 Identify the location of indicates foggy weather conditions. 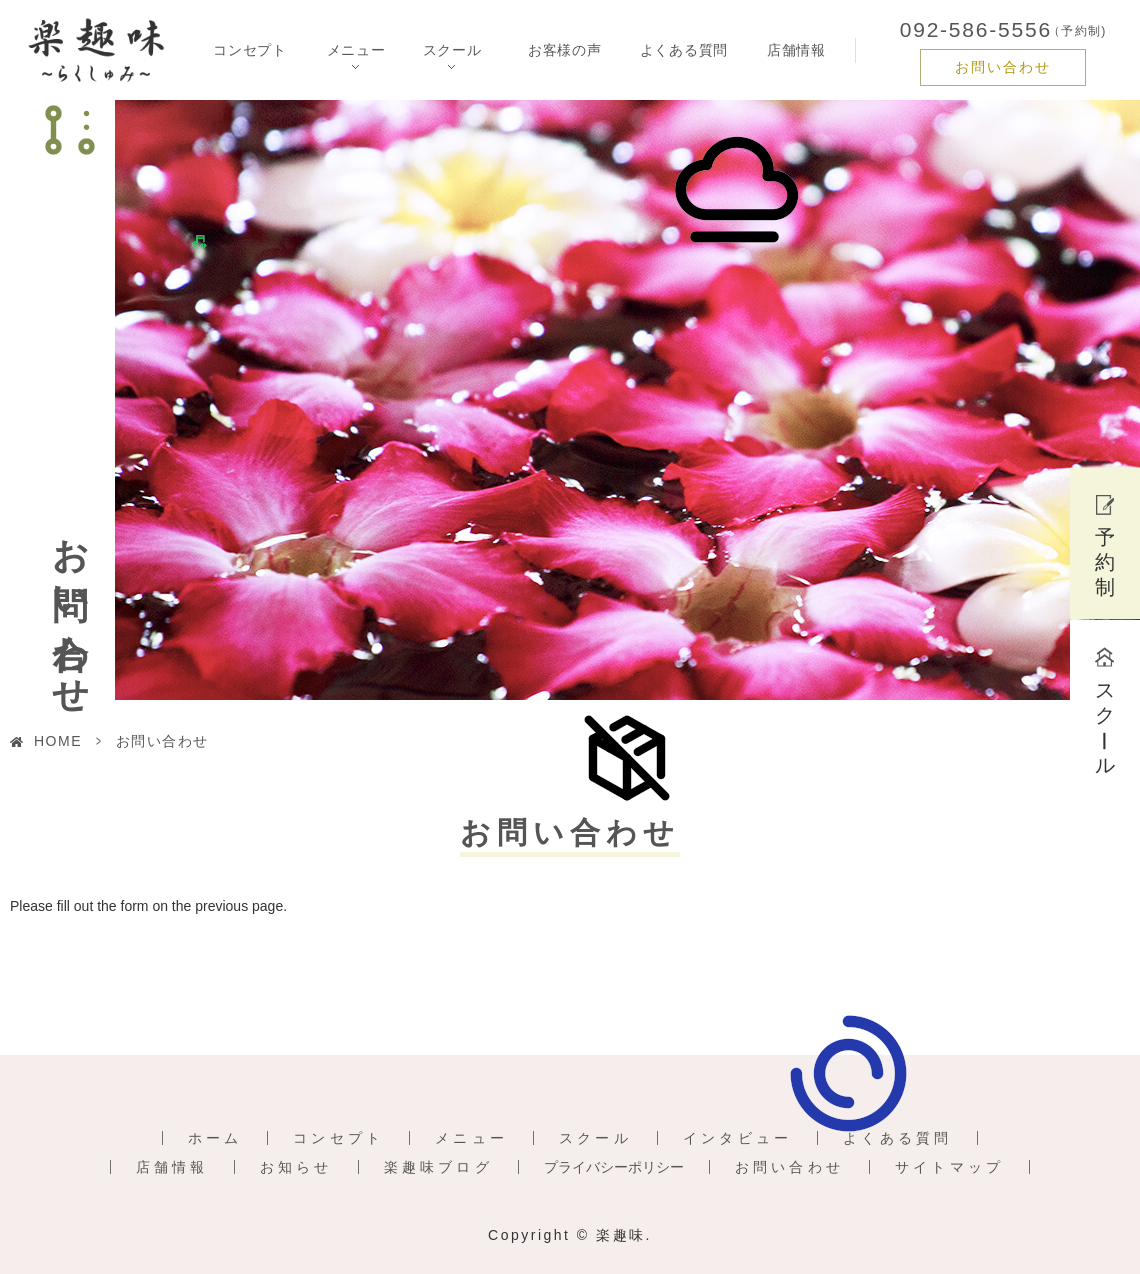
(734, 192).